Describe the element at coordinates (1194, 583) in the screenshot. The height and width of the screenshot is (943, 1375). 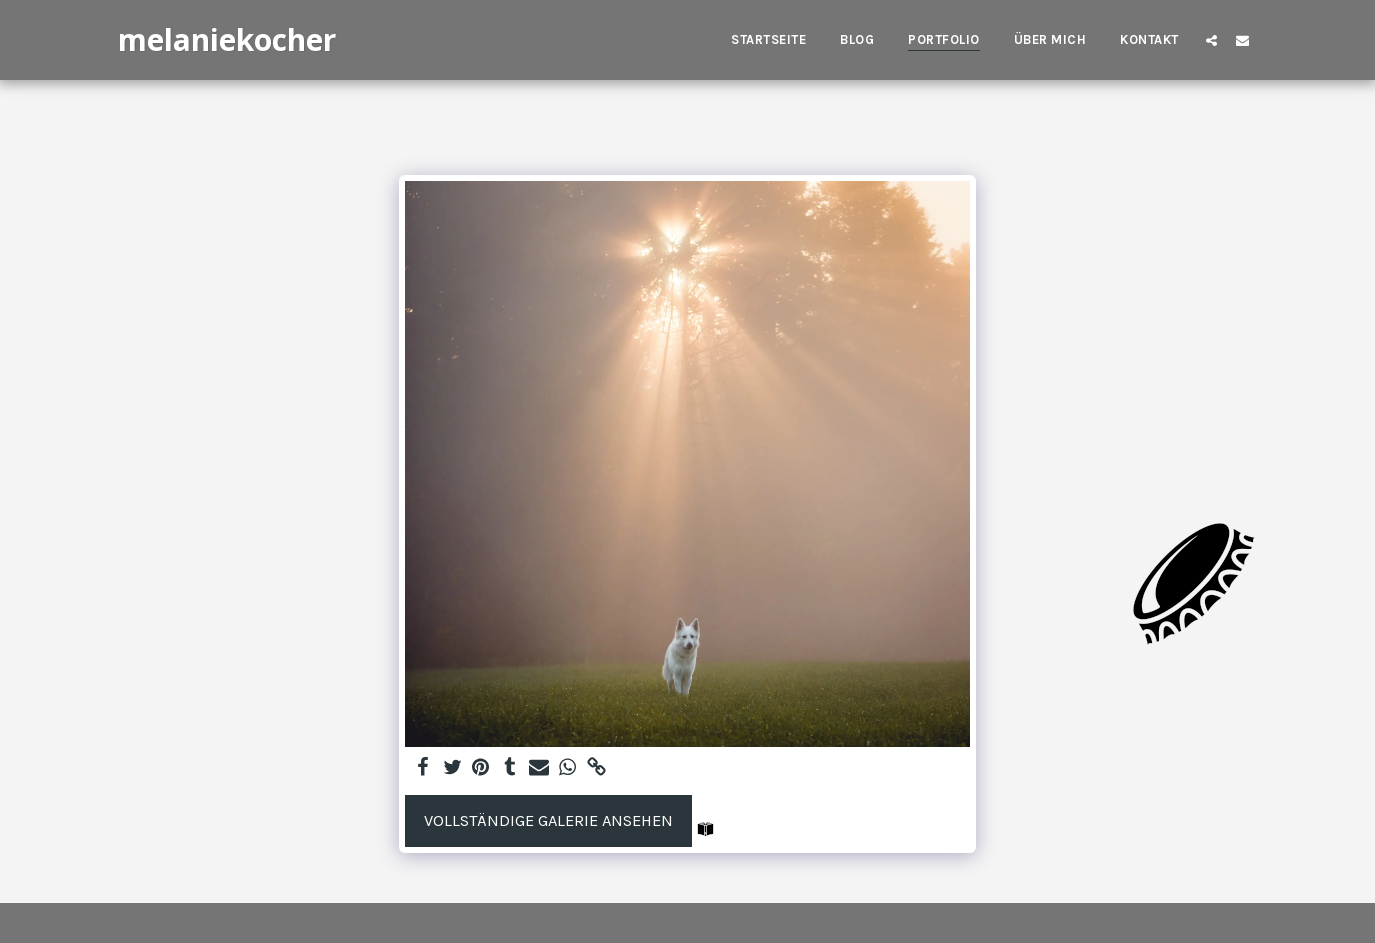
I see `bottle cap collectible item in a game inventory` at that location.